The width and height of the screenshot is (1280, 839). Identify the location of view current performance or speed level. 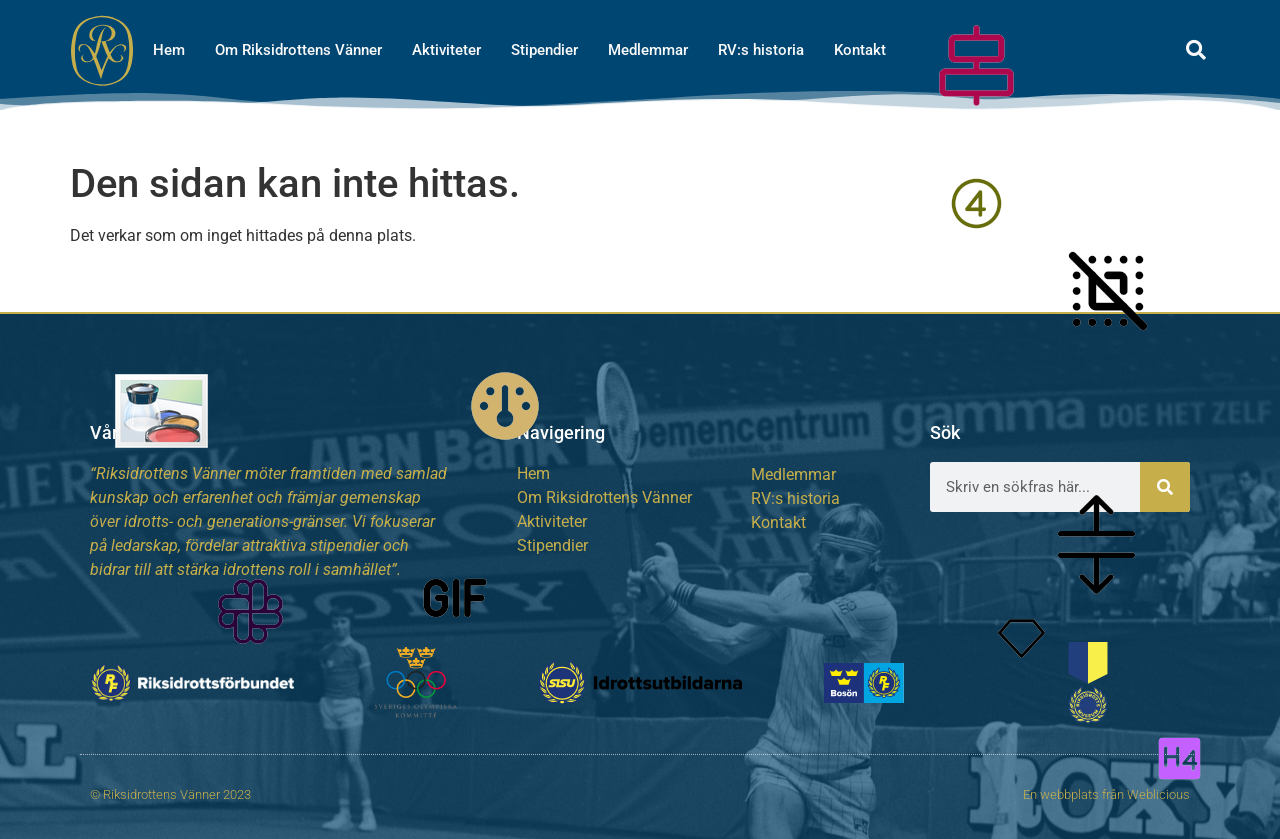
(505, 406).